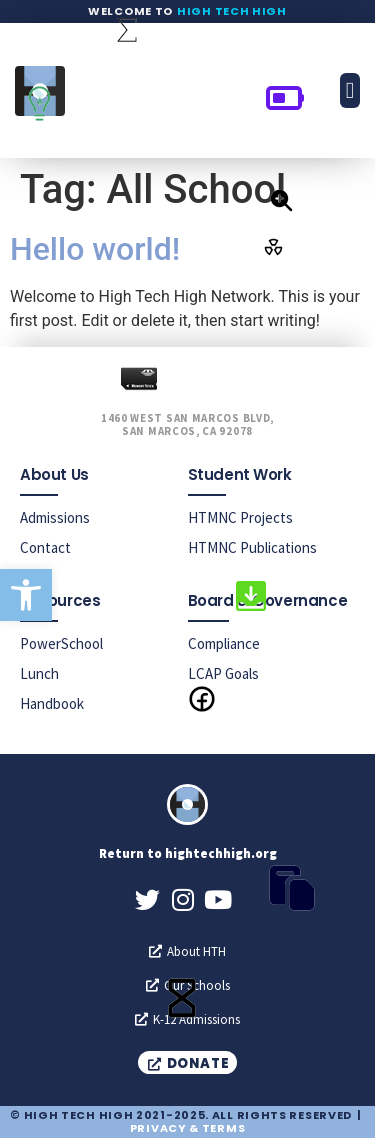 This screenshot has width=375, height=1138. I want to click on medapps healthcare technology logo, so click(39, 103).